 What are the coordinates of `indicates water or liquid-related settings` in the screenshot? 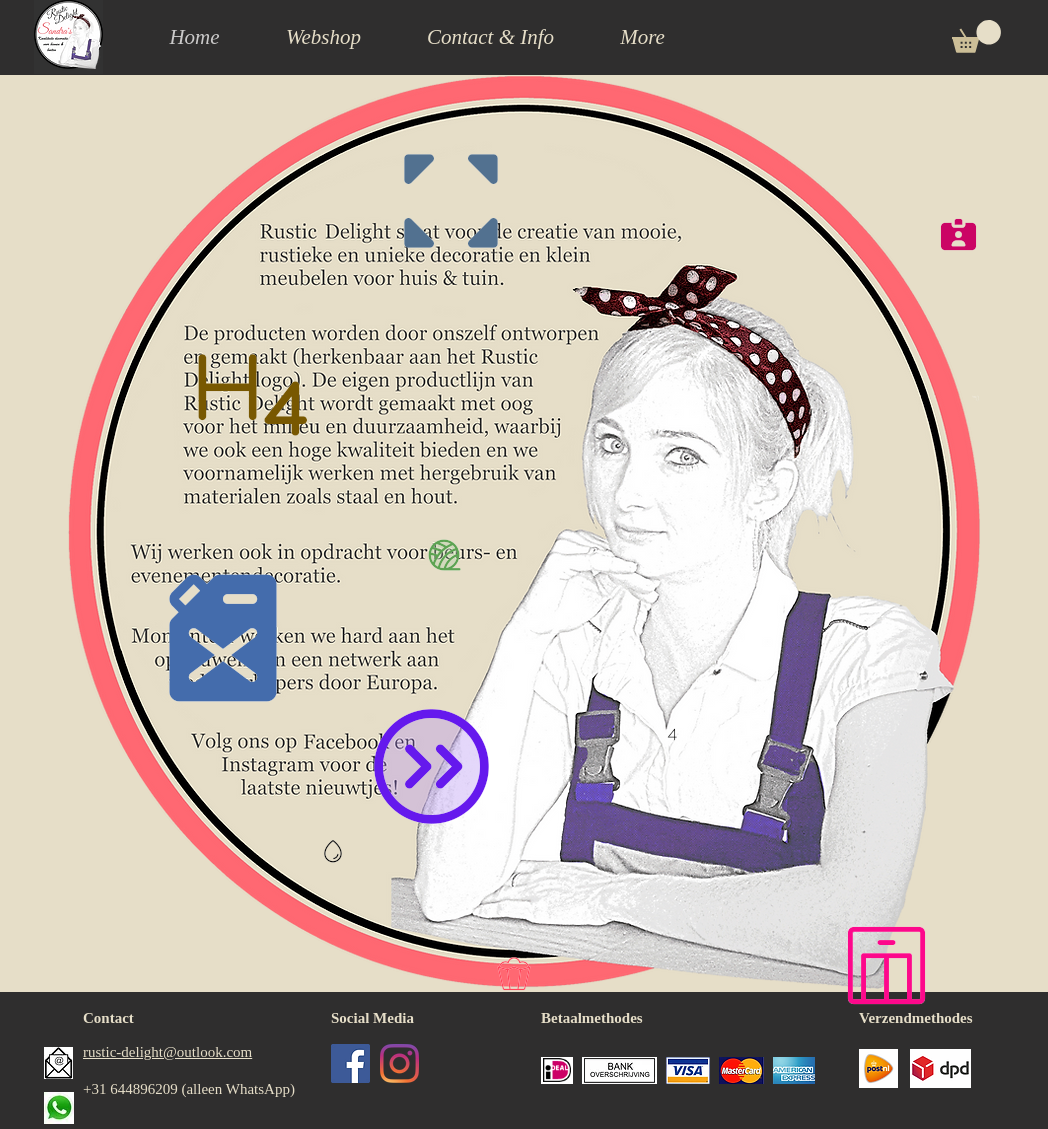 It's located at (333, 852).